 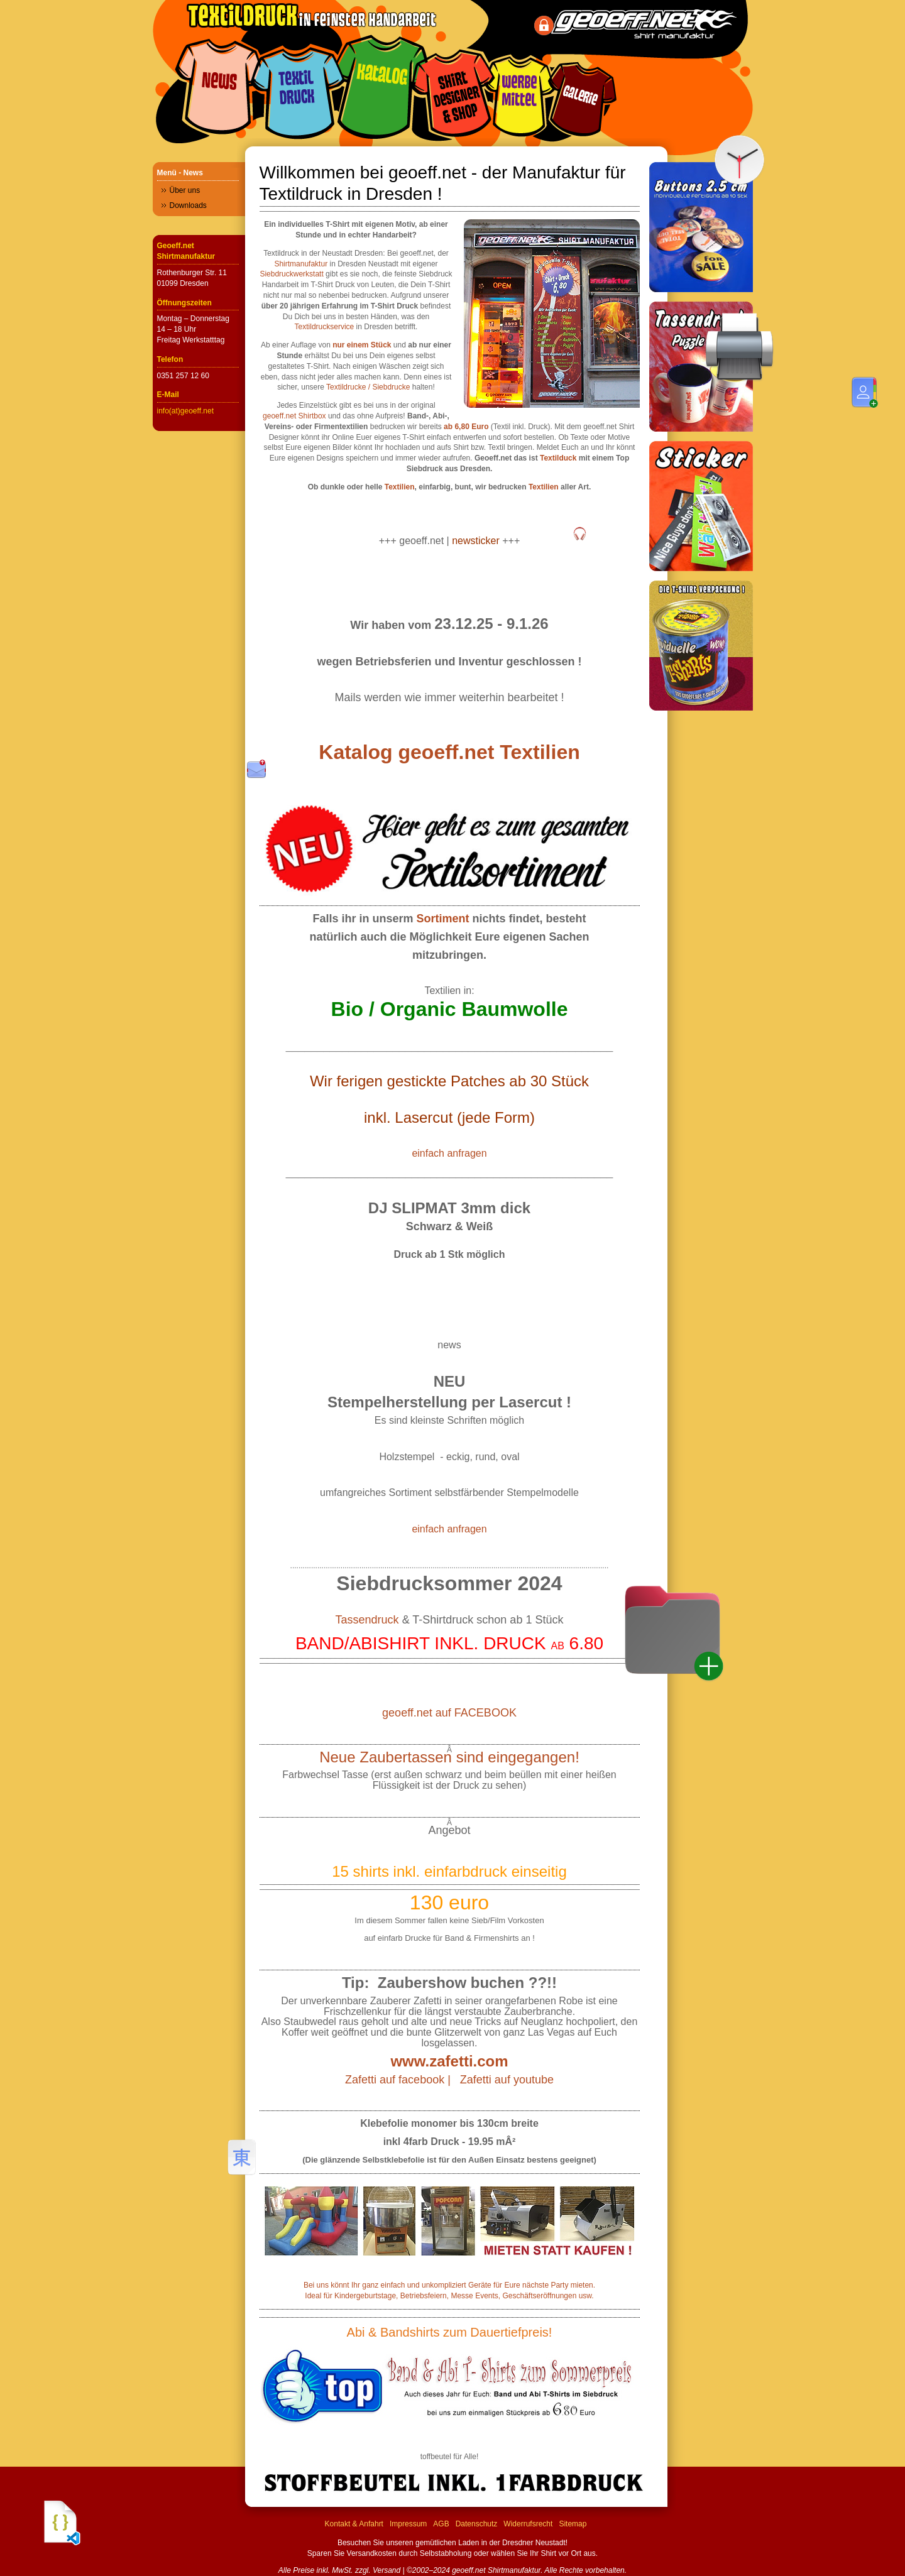 I want to click on send an email or message, so click(x=256, y=770).